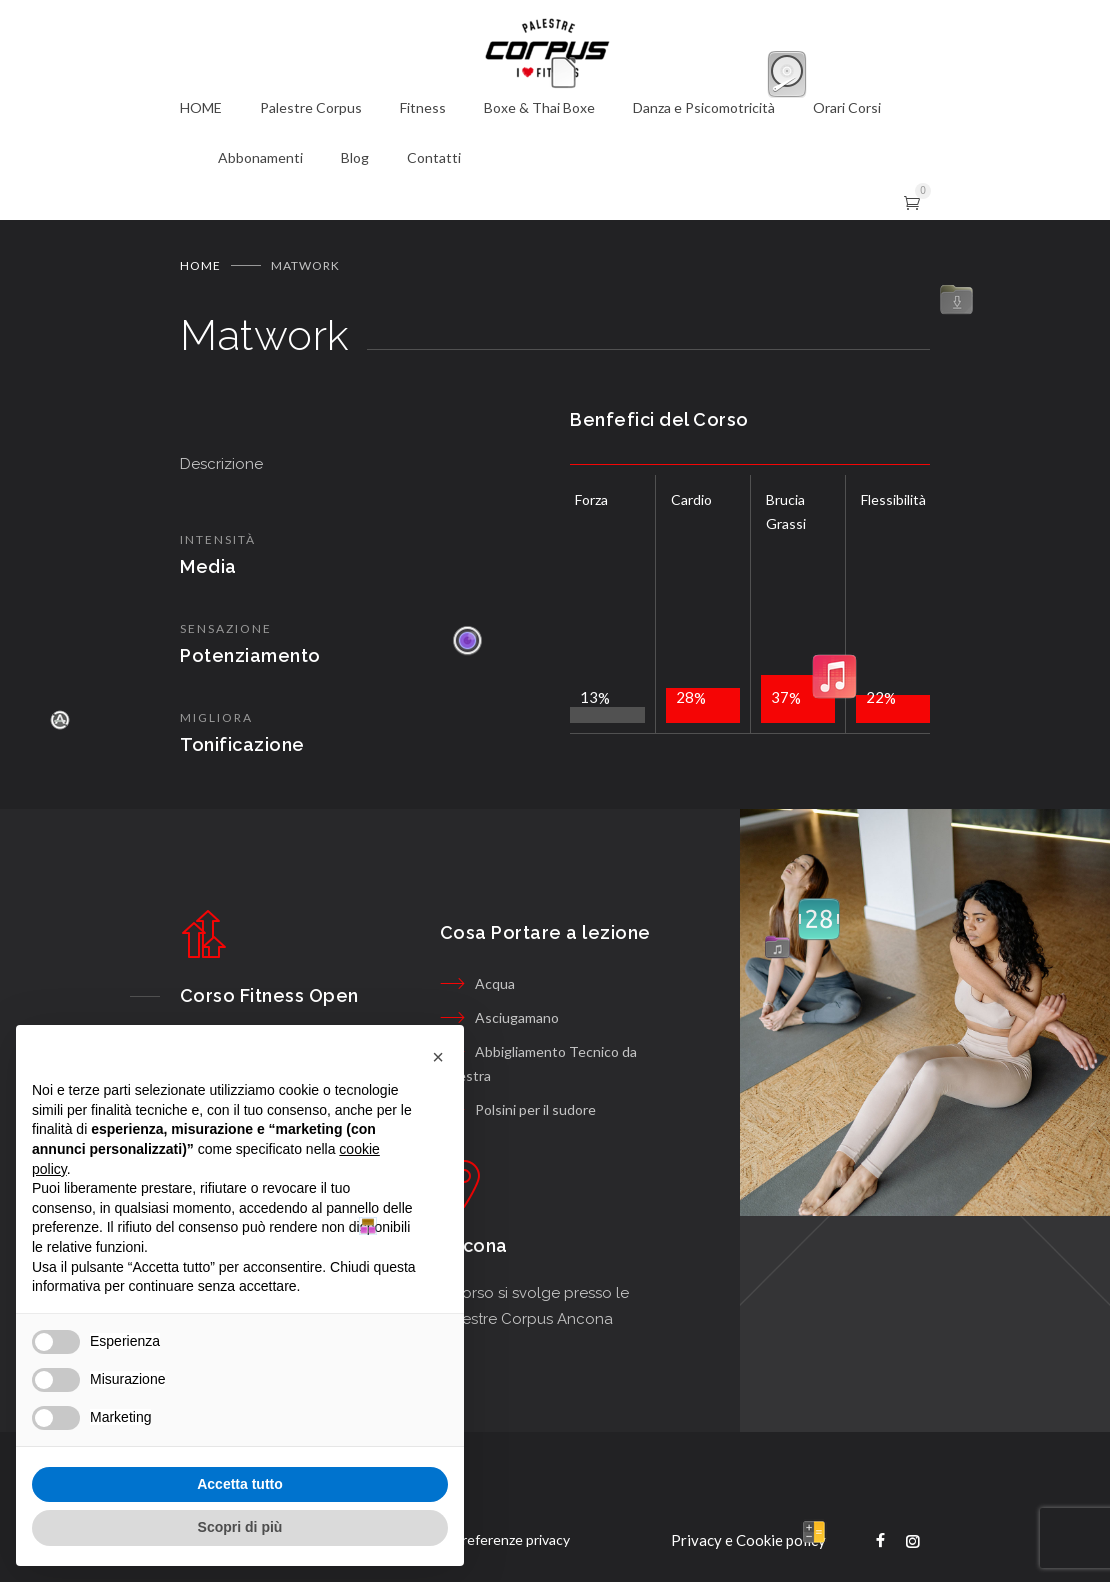 The height and width of the screenshot is (1582, 1110). Describe the element at coordinates (368, 1226) in the screenshot. I see `select all items in the current view` at that location.